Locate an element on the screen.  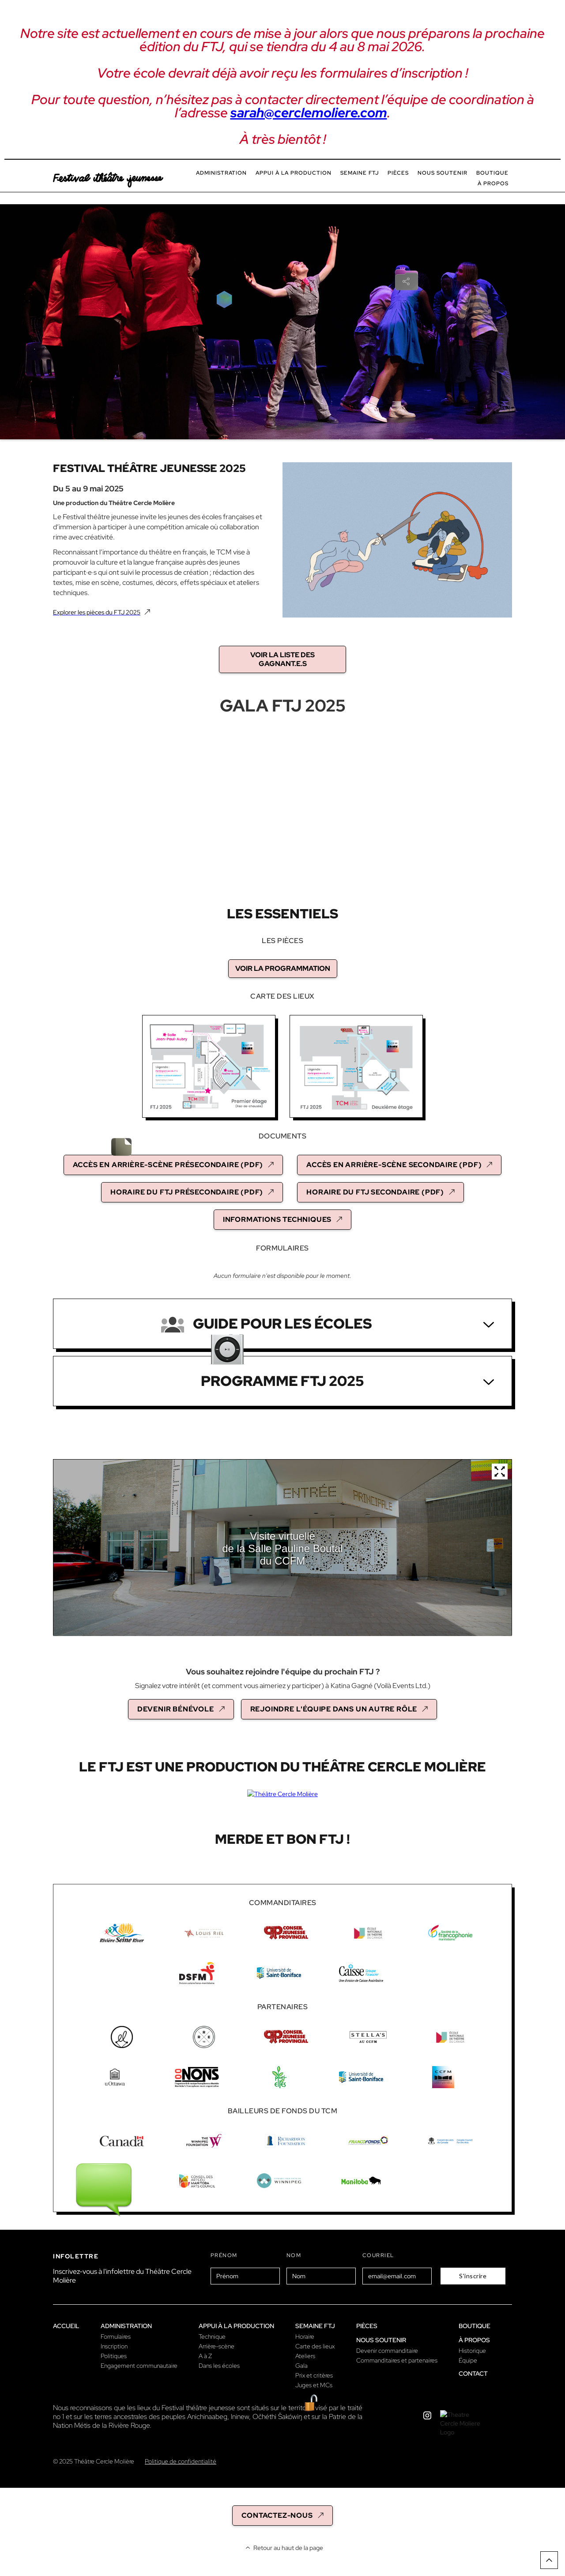
access your public shared folder is located at coordinates (407, 280).